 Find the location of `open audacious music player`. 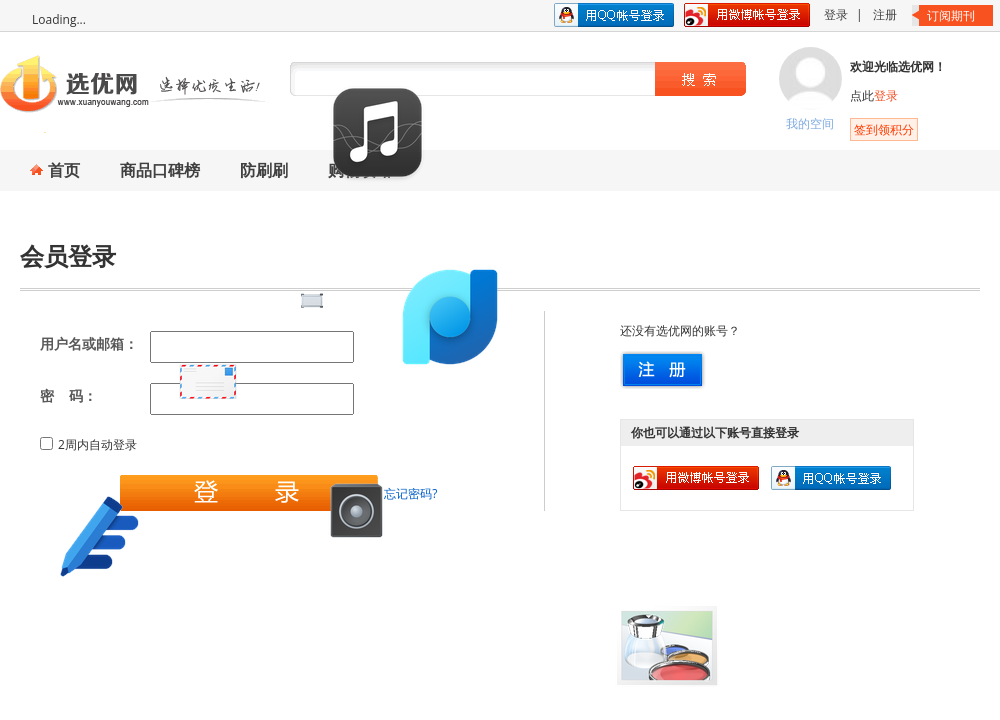

open audacious music player is located at coordinates (377, 132).